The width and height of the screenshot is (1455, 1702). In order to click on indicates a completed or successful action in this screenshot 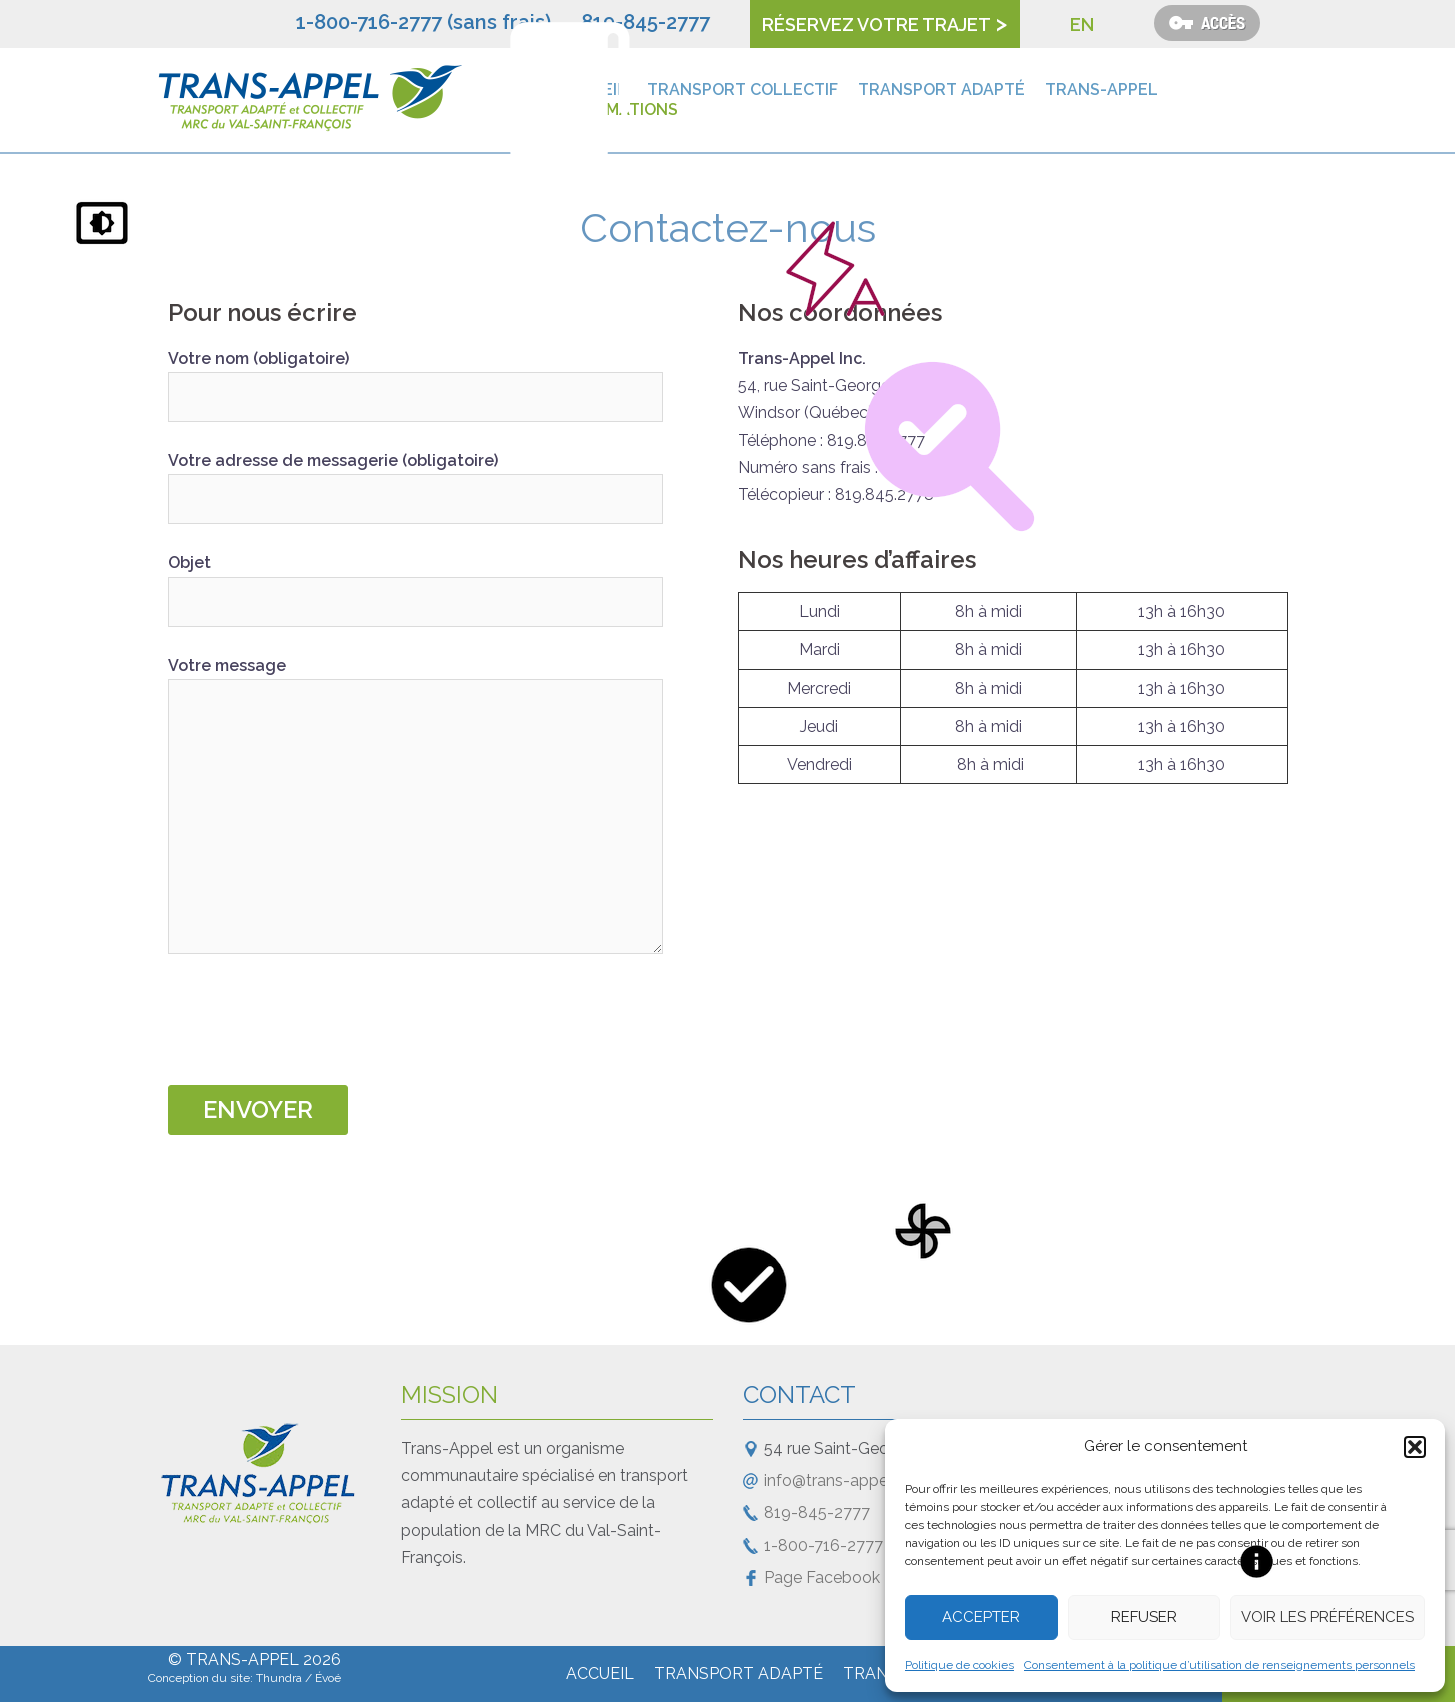, I will do `click(749, 1285)`.